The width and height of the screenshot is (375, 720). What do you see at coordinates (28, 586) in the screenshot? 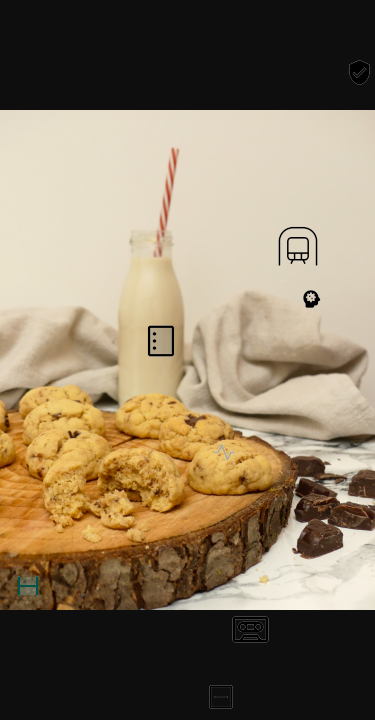
I see `format text as a heading` at bounding box center [28, 586].